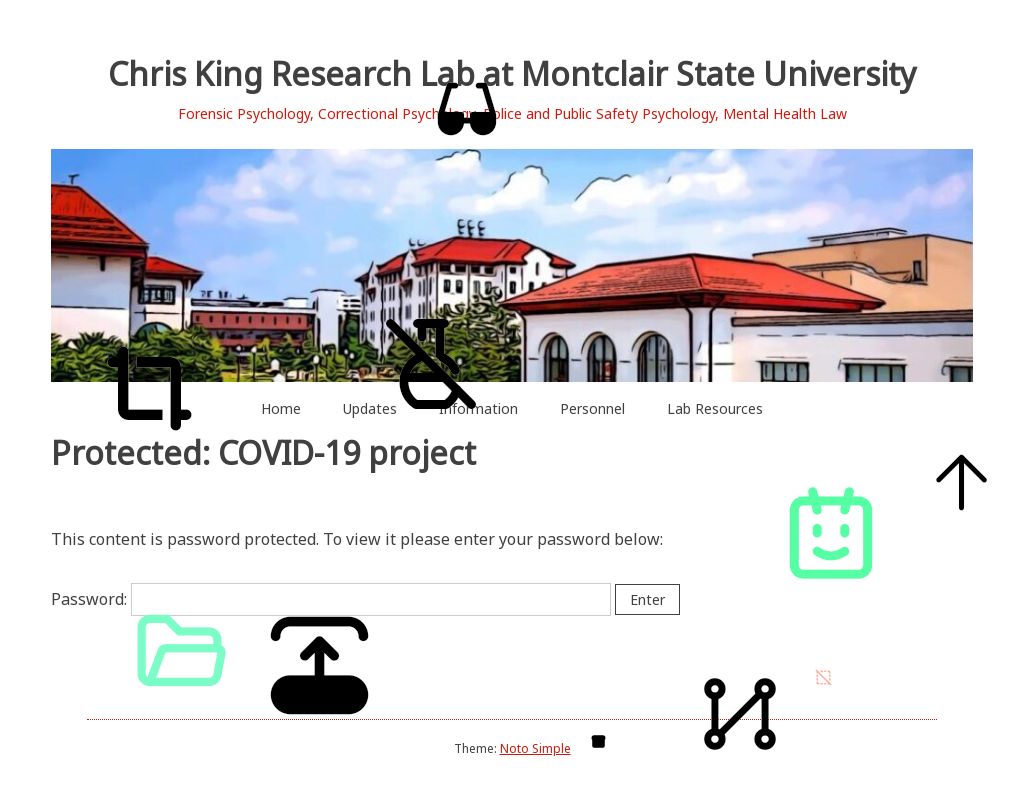  What do you see at coordinates (961, 482) in the screenshot?
I see `move item up in a list` at bounding box center [961, 482].